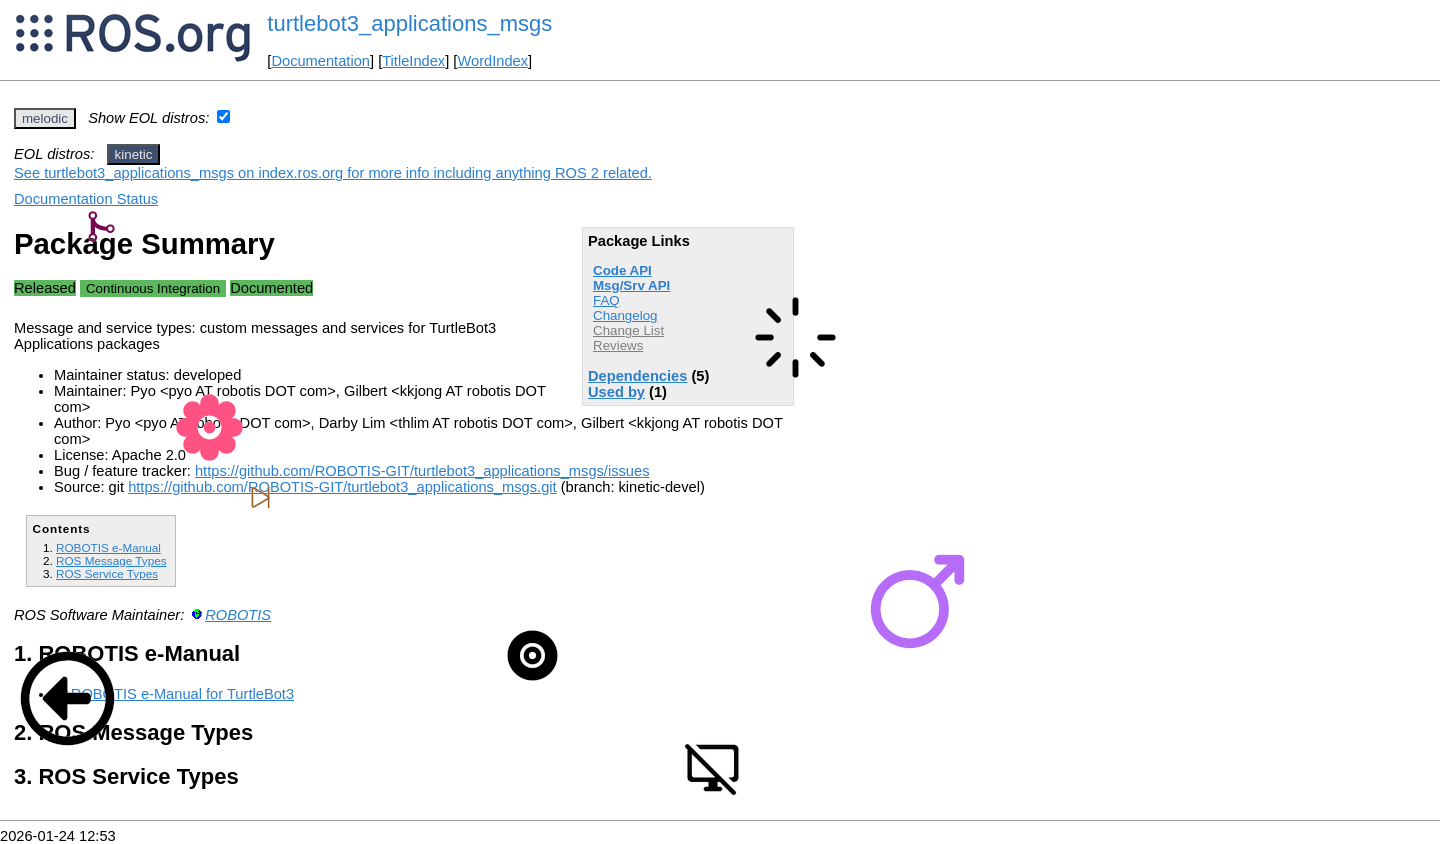 This screenshot has width=1440, height=844. I want to click on desktop access is disabled or unavailable, so click(713, 768).